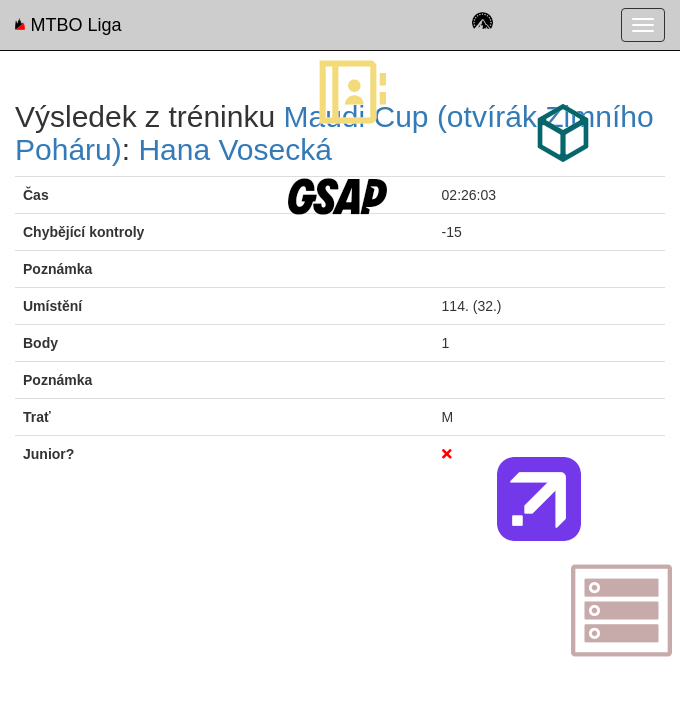  I want to click on openmediavault network-attached storage application, so click(621, 610).